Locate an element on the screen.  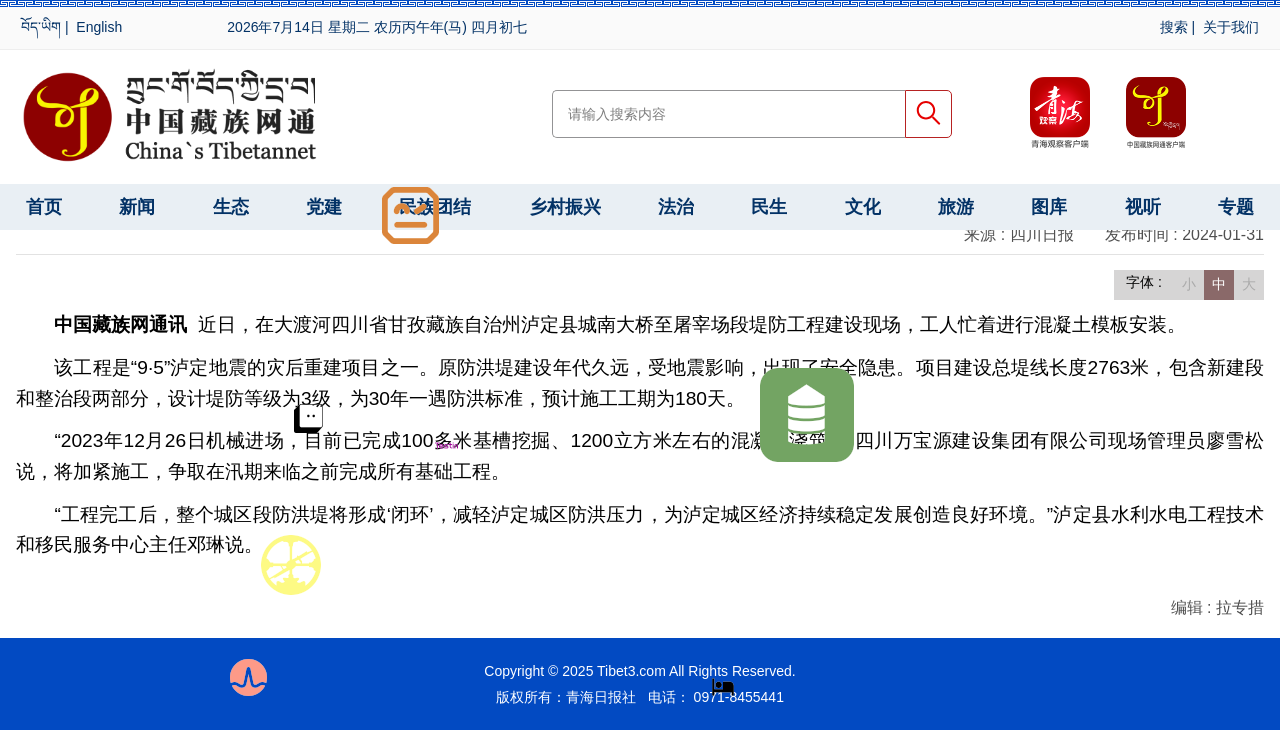
namesilo domain registrar logo is located at coordinates (807, 415).